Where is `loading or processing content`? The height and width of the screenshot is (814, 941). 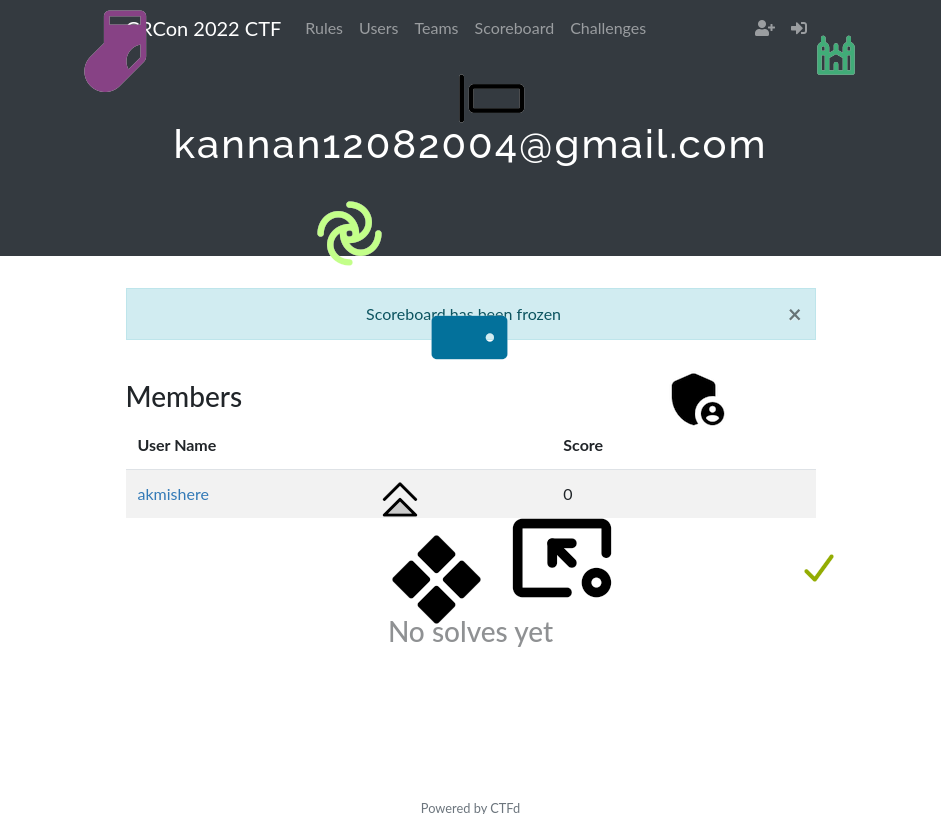
loading or processing content is located at coordinates (349, 233).